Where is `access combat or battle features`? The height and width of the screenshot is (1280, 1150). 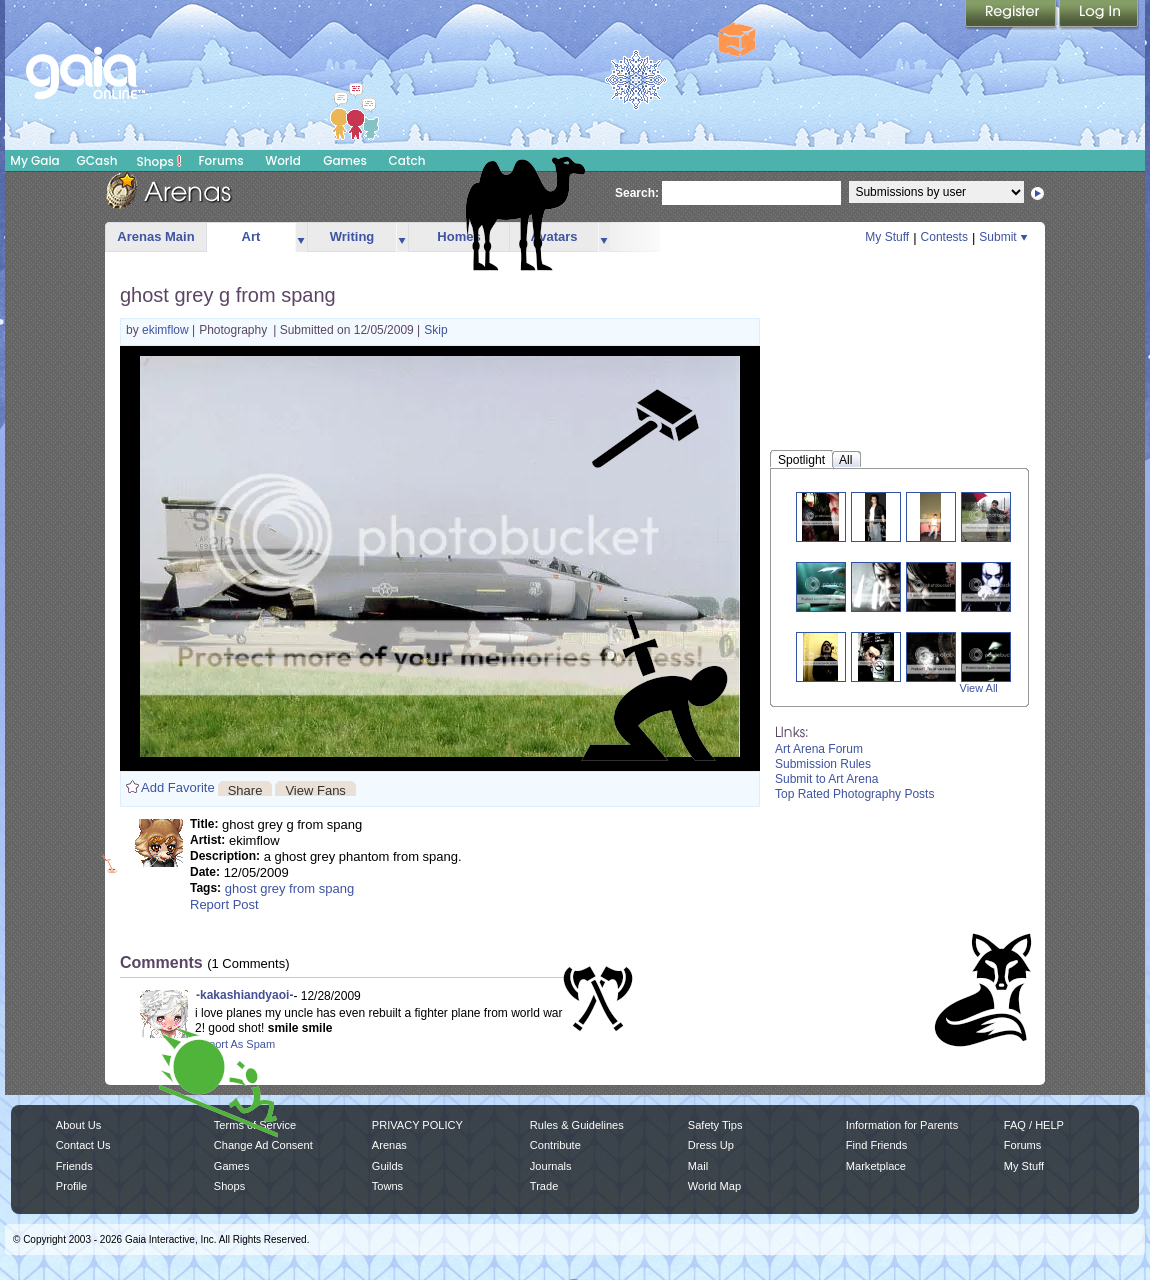 access combat or battle features is located at coordinates (598, 999).